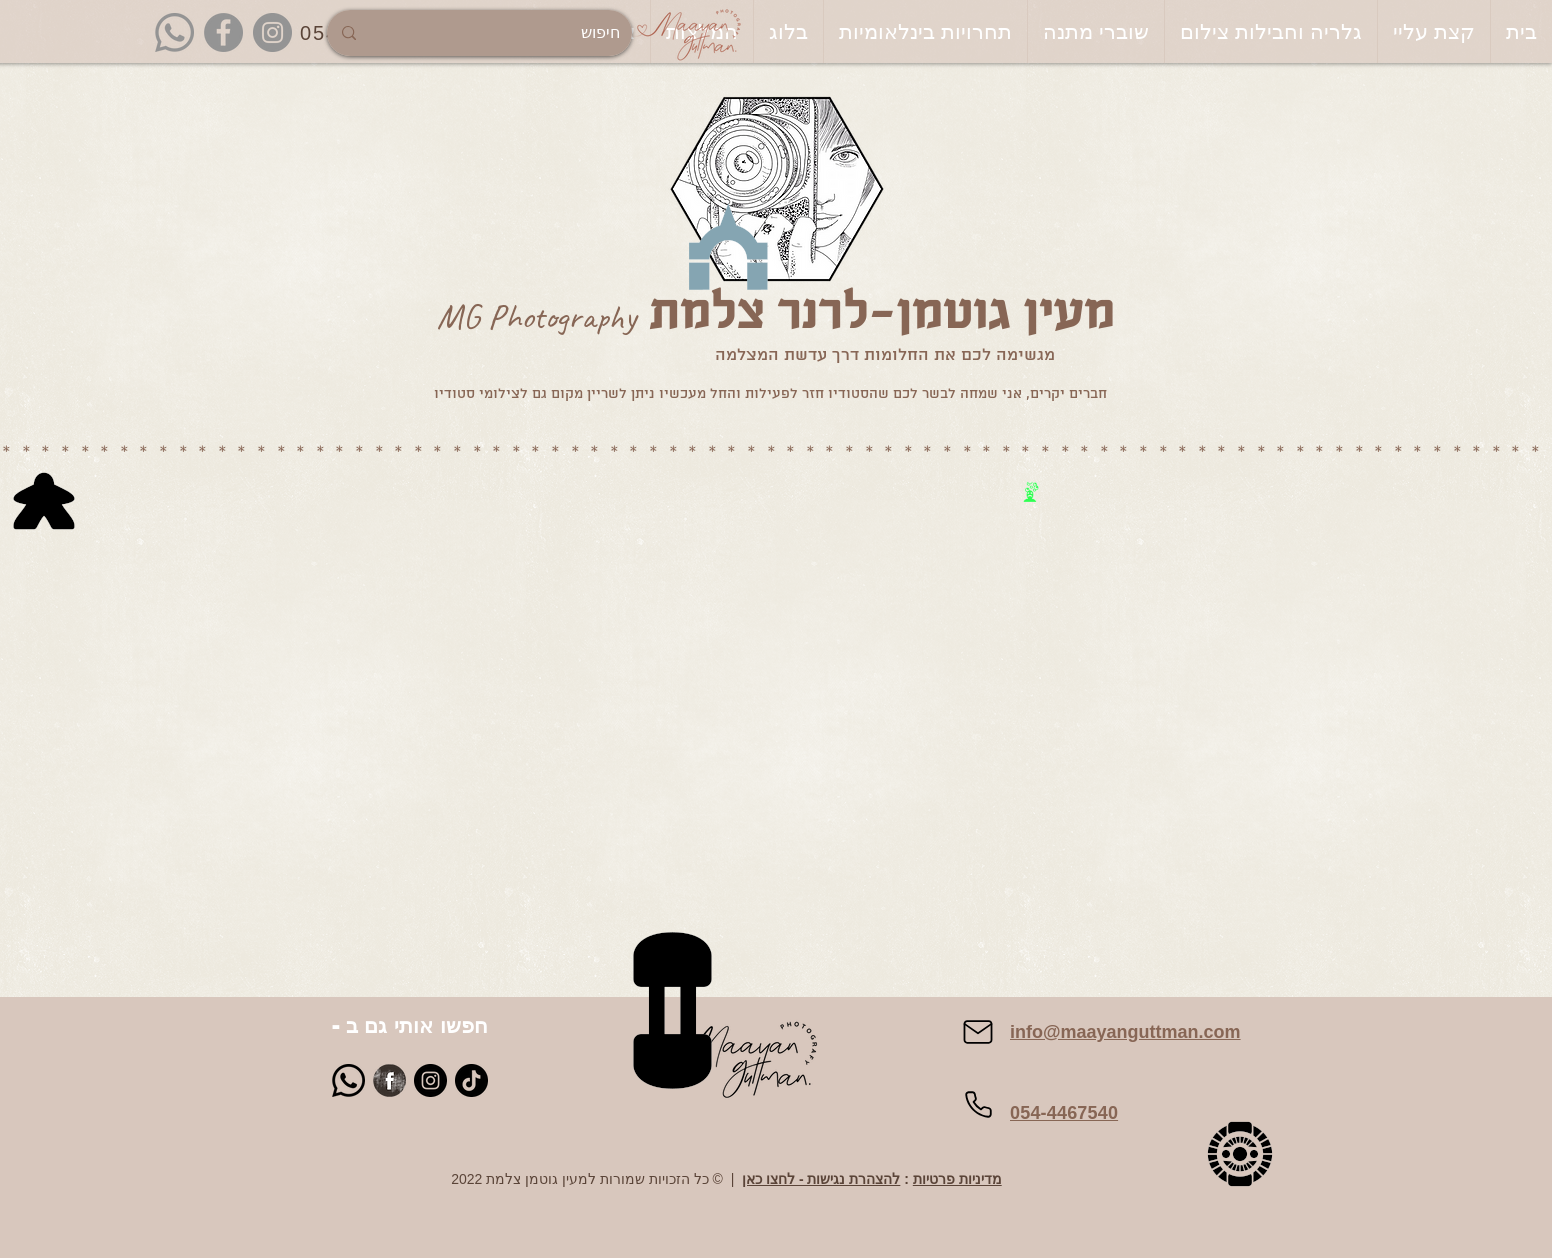  Describe the element at coordinates (1240, 1154) in the screenshot. I see `a mechanical gear or cog settings icon` at that location.